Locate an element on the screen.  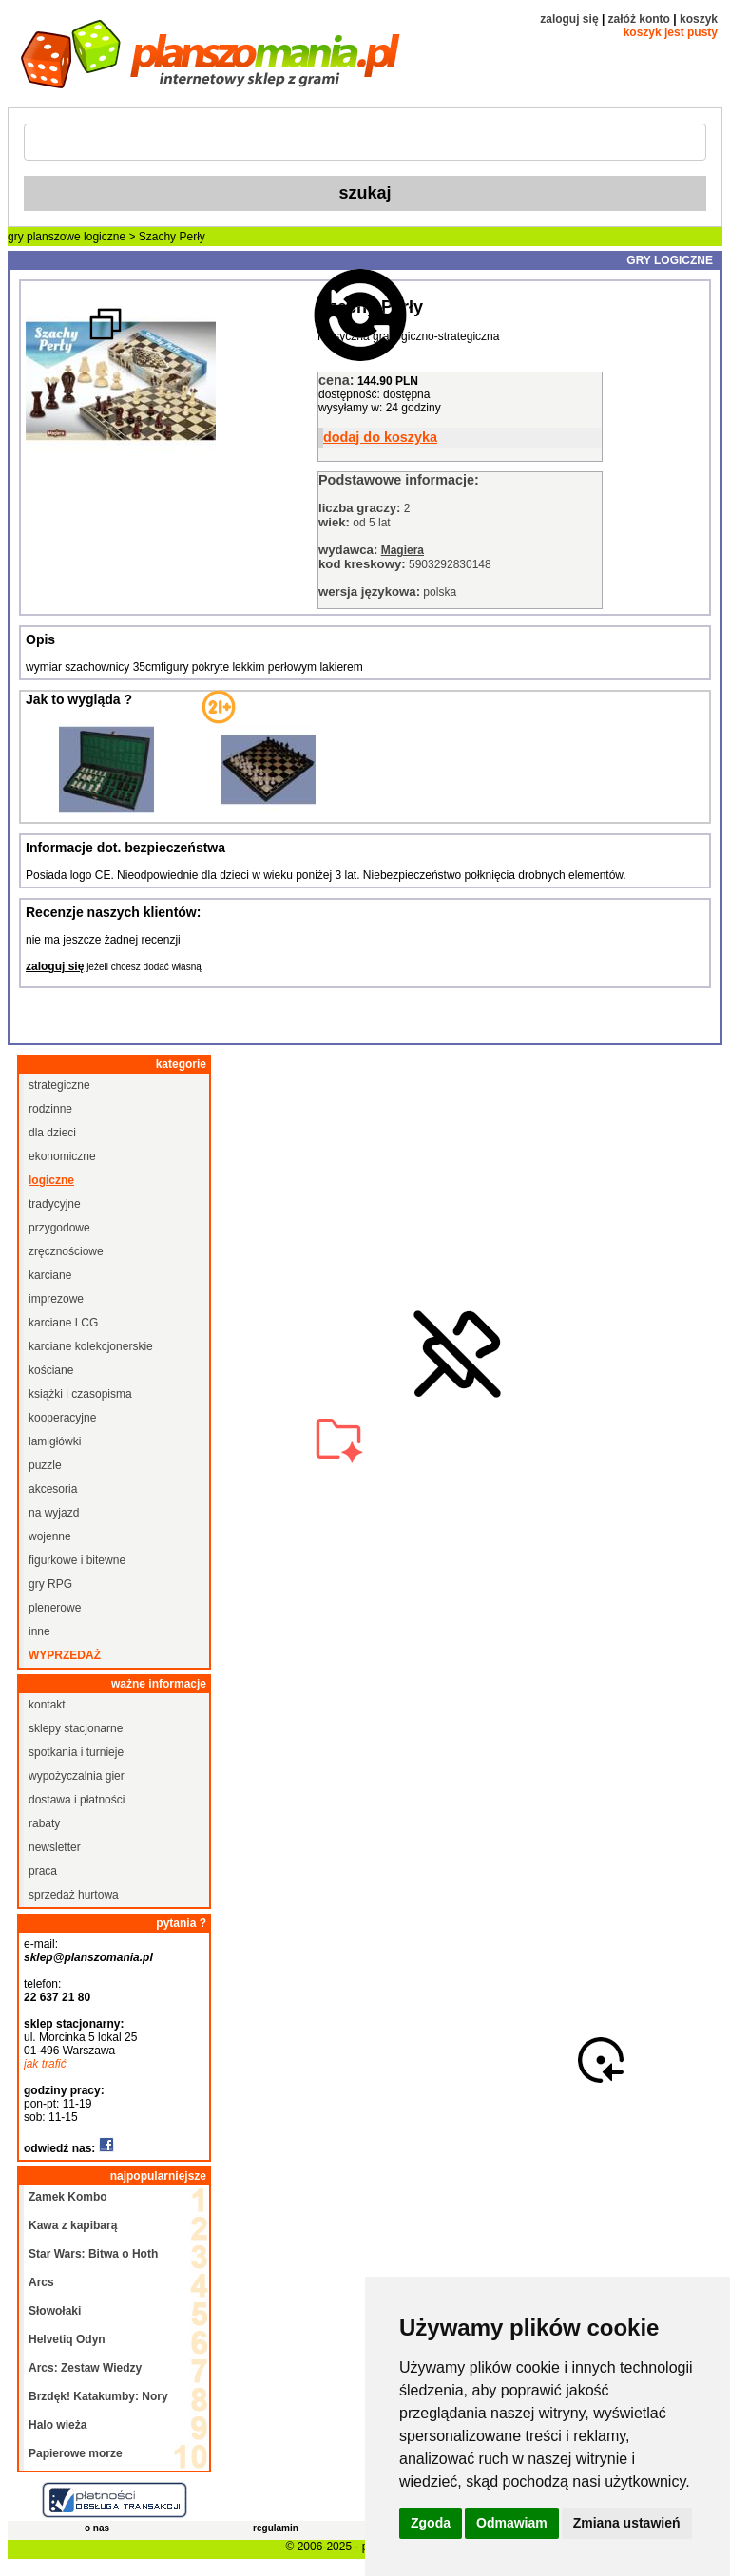
reopen a closed issue is located at coordinates (360, 315).